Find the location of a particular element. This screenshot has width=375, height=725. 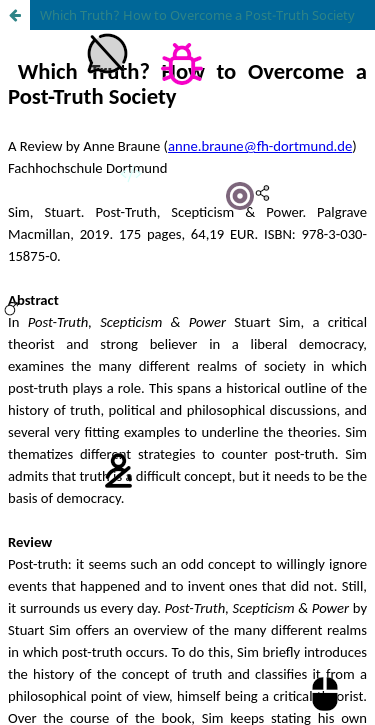

share content to social networks is located at coordinates (263, 193).